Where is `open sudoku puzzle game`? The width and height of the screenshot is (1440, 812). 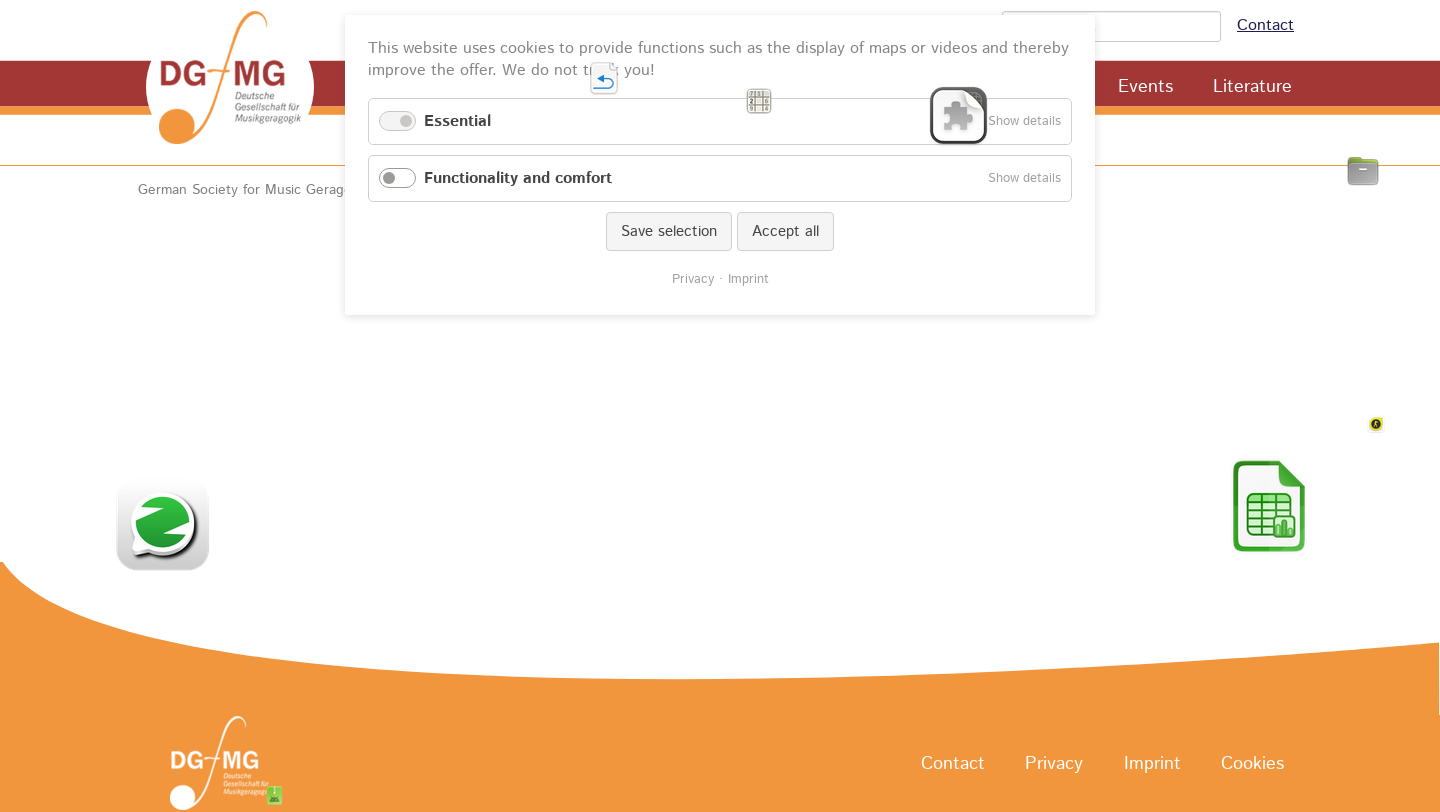 open sudoku puzzle game is located at coordinates (759, 101).